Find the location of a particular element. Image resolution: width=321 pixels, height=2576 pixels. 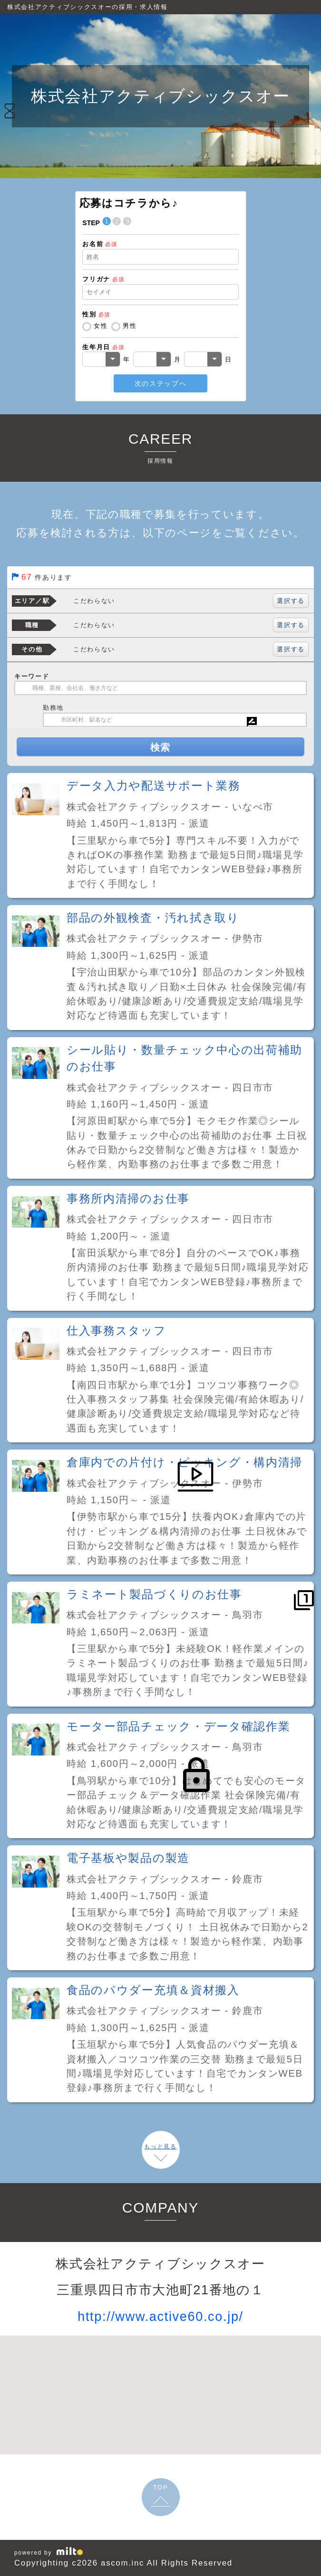

indicates loading or processing in progress is located at coordinates (10, 111).